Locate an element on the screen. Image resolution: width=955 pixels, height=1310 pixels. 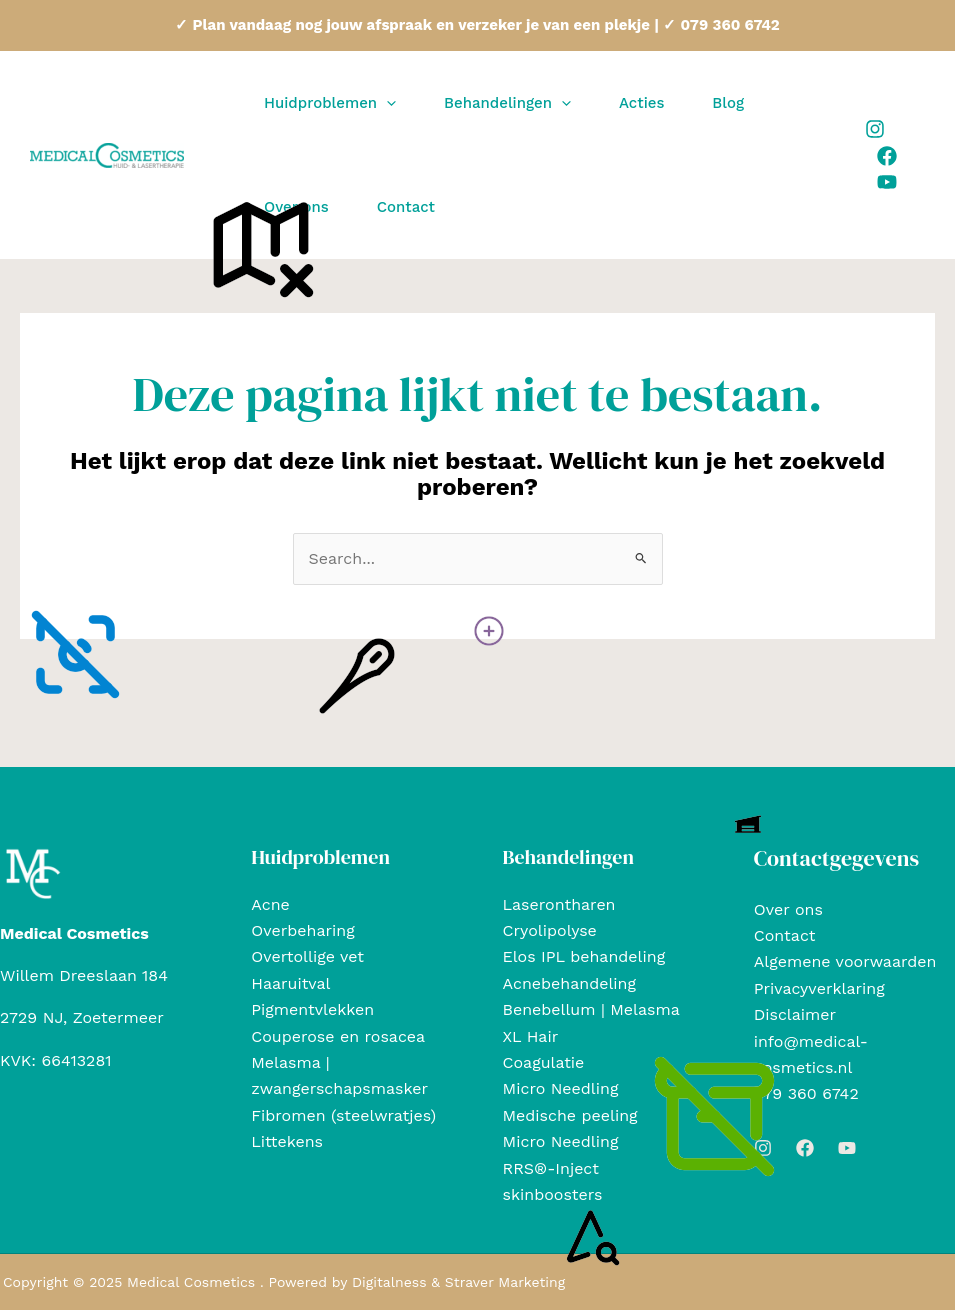
disable archive functionality is located at coordinates (714, 1116).